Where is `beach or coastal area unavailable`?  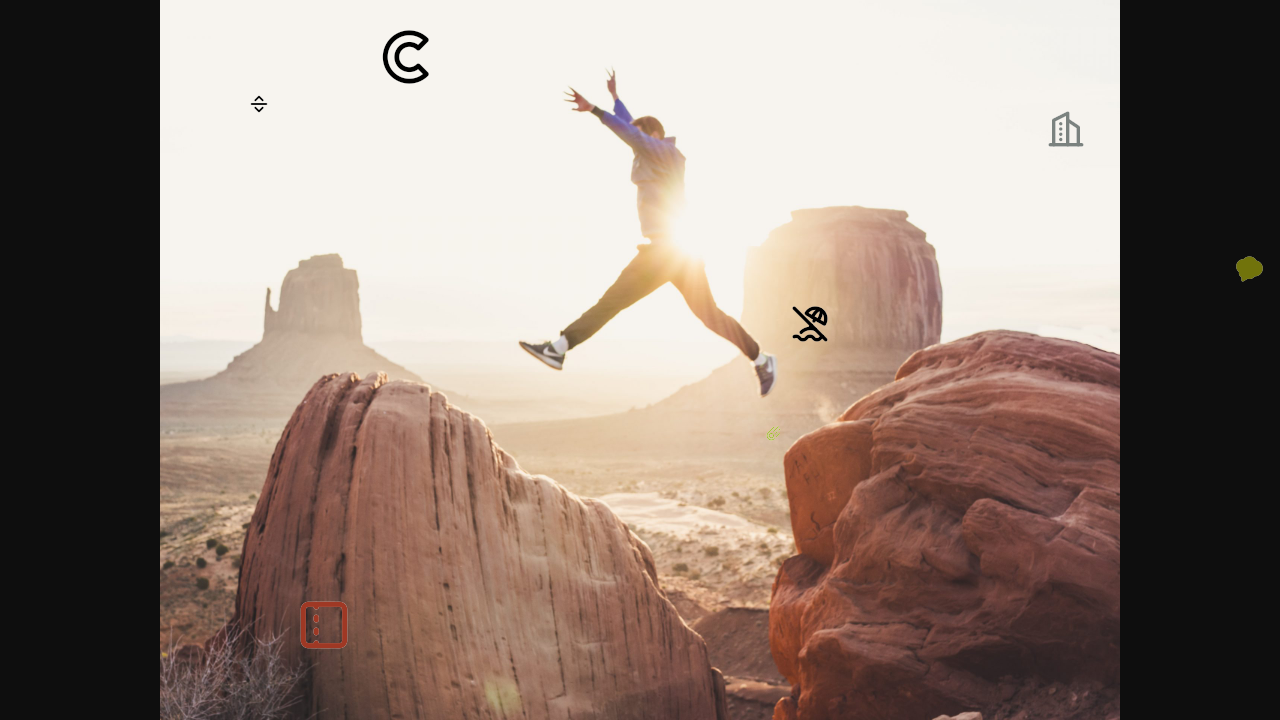
beach or coastal area unavailable is located at coordinates (810, 324).